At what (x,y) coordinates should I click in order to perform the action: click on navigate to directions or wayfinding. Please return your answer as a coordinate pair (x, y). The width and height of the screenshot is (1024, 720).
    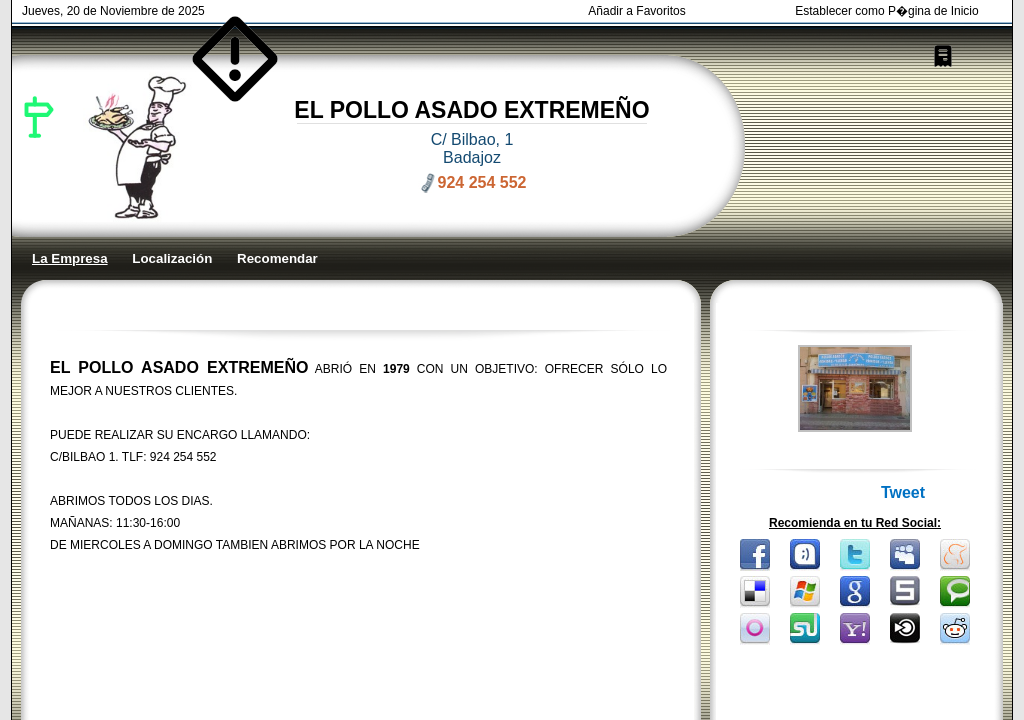
    Looking at the image, I should click on (39, 117).